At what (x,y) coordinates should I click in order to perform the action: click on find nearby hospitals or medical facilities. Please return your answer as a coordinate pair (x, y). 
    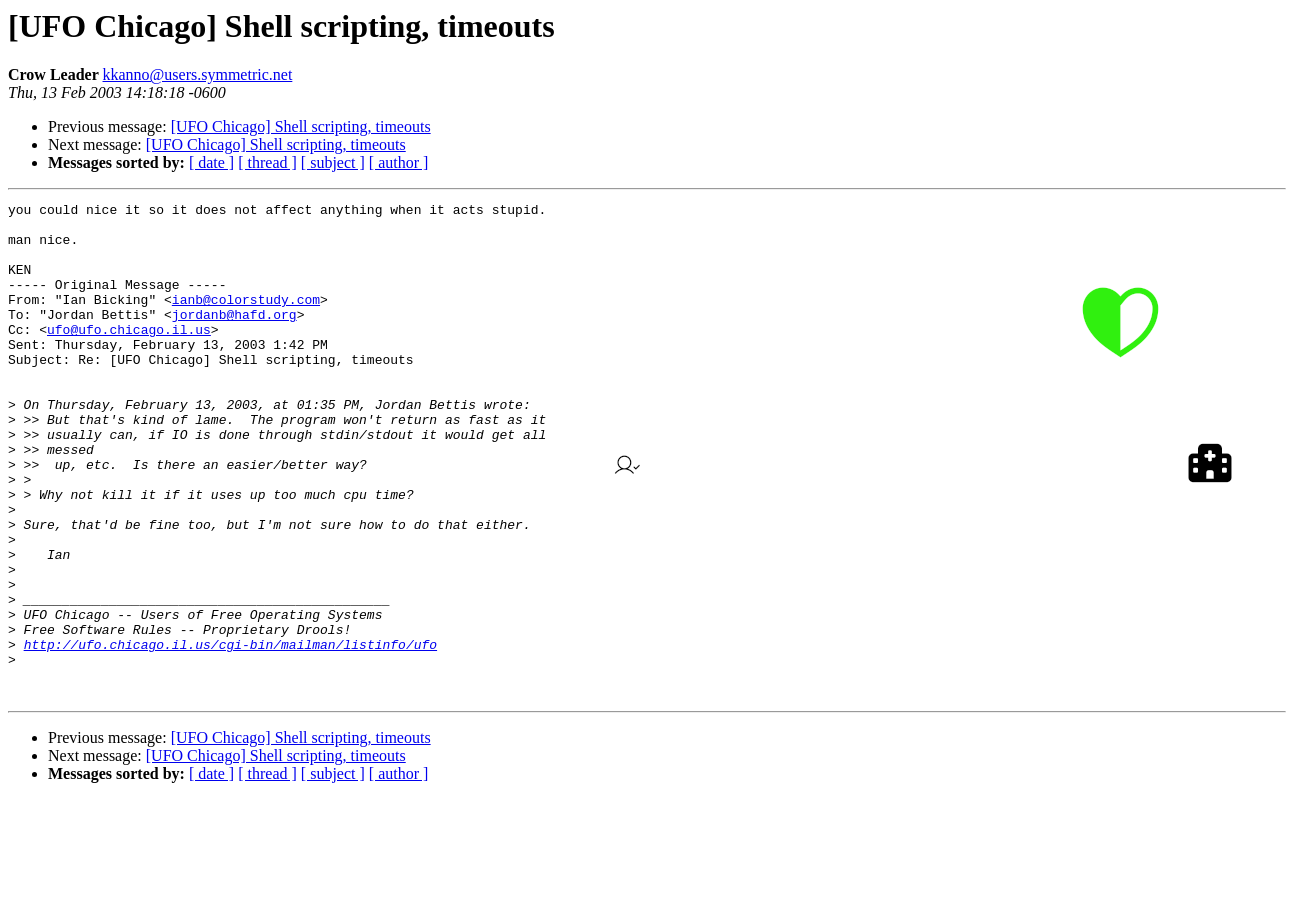
    Looking at the image, I should click on (1210, 463).